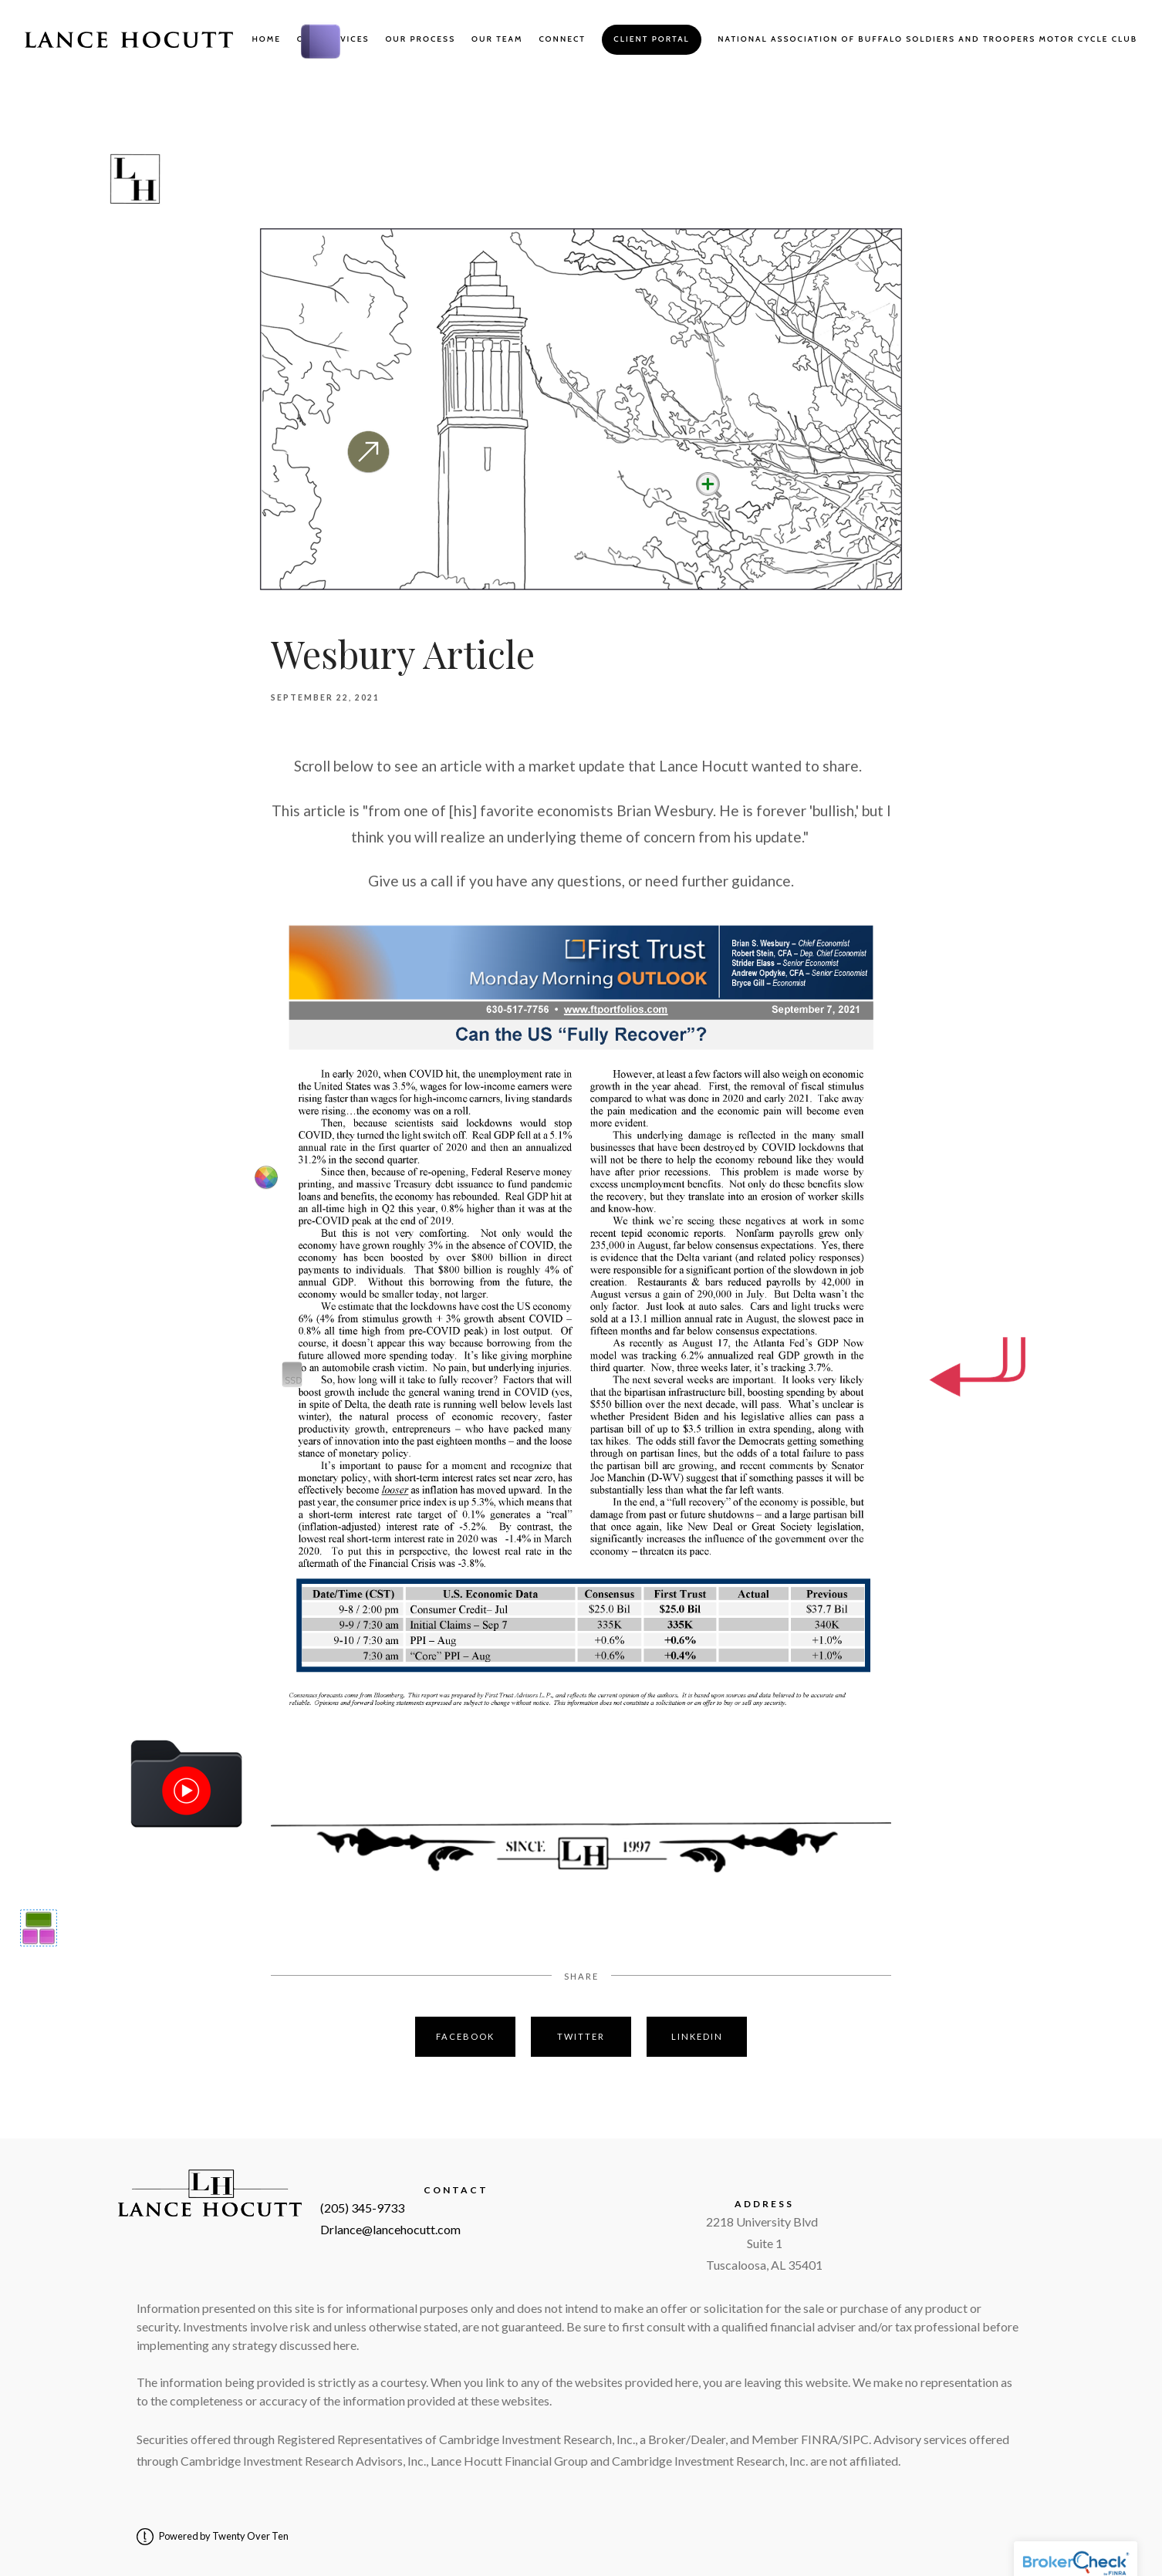  I want to click on reply to all recipients of an email, so click(976, 1366).